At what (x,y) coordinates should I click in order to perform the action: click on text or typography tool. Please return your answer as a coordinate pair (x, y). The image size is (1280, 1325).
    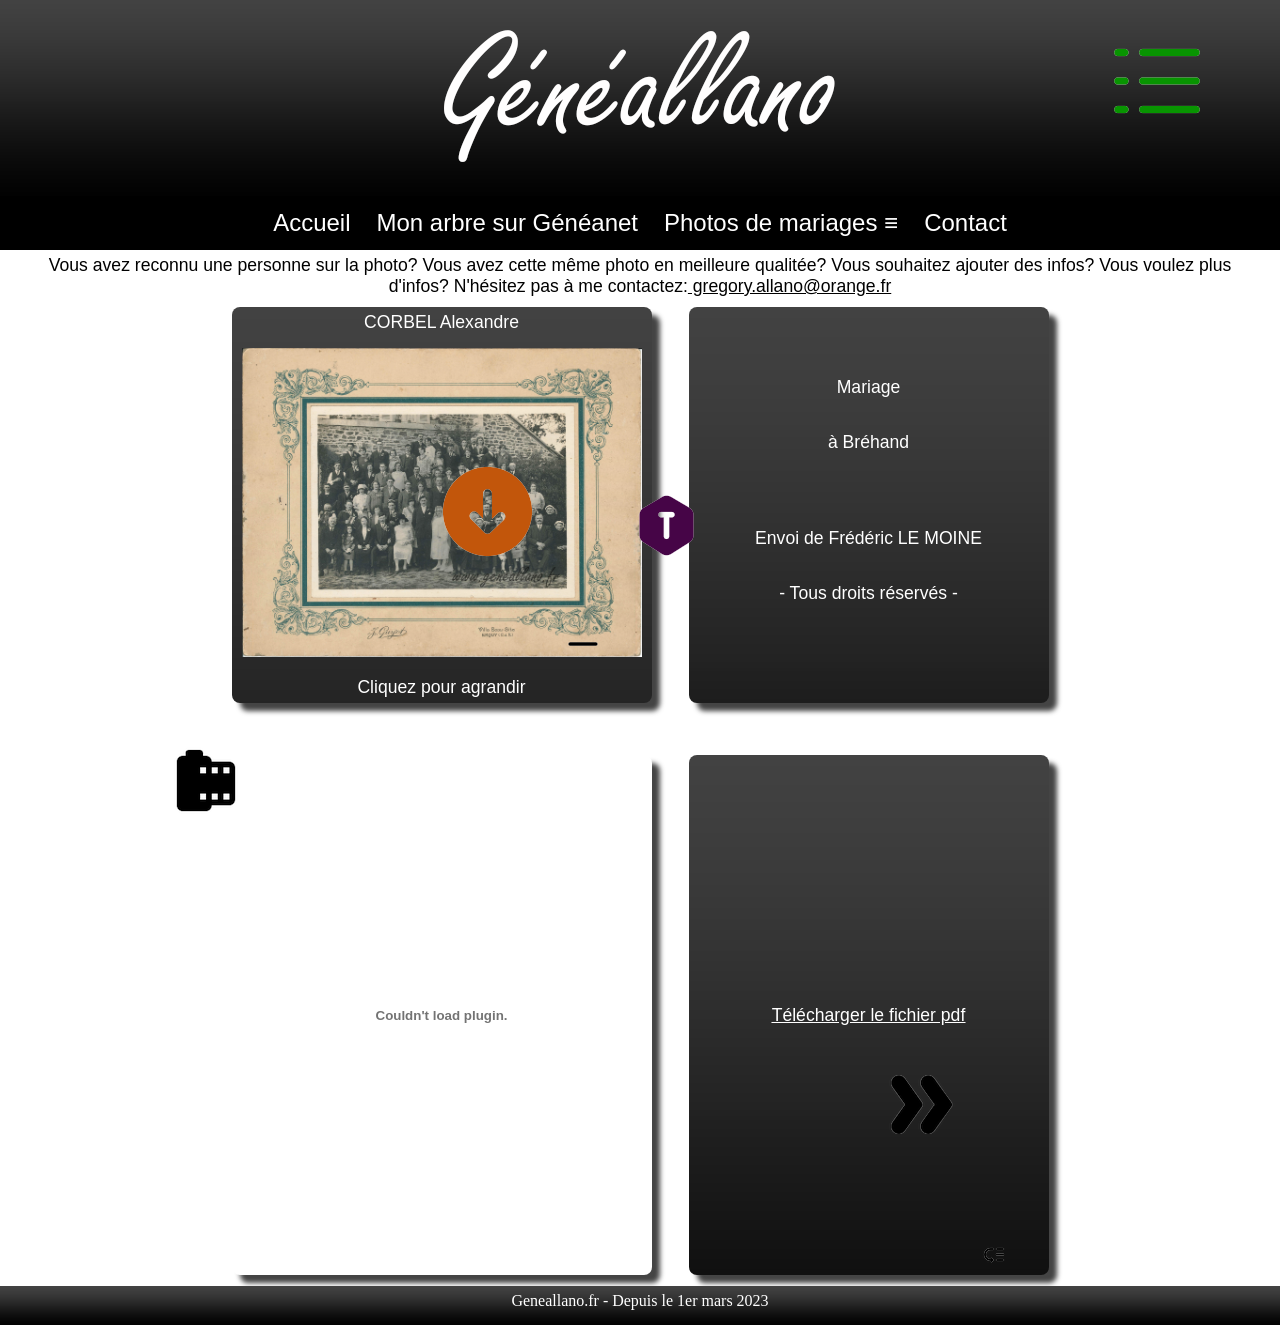
    Looking at the image, I should click on (666, 525).